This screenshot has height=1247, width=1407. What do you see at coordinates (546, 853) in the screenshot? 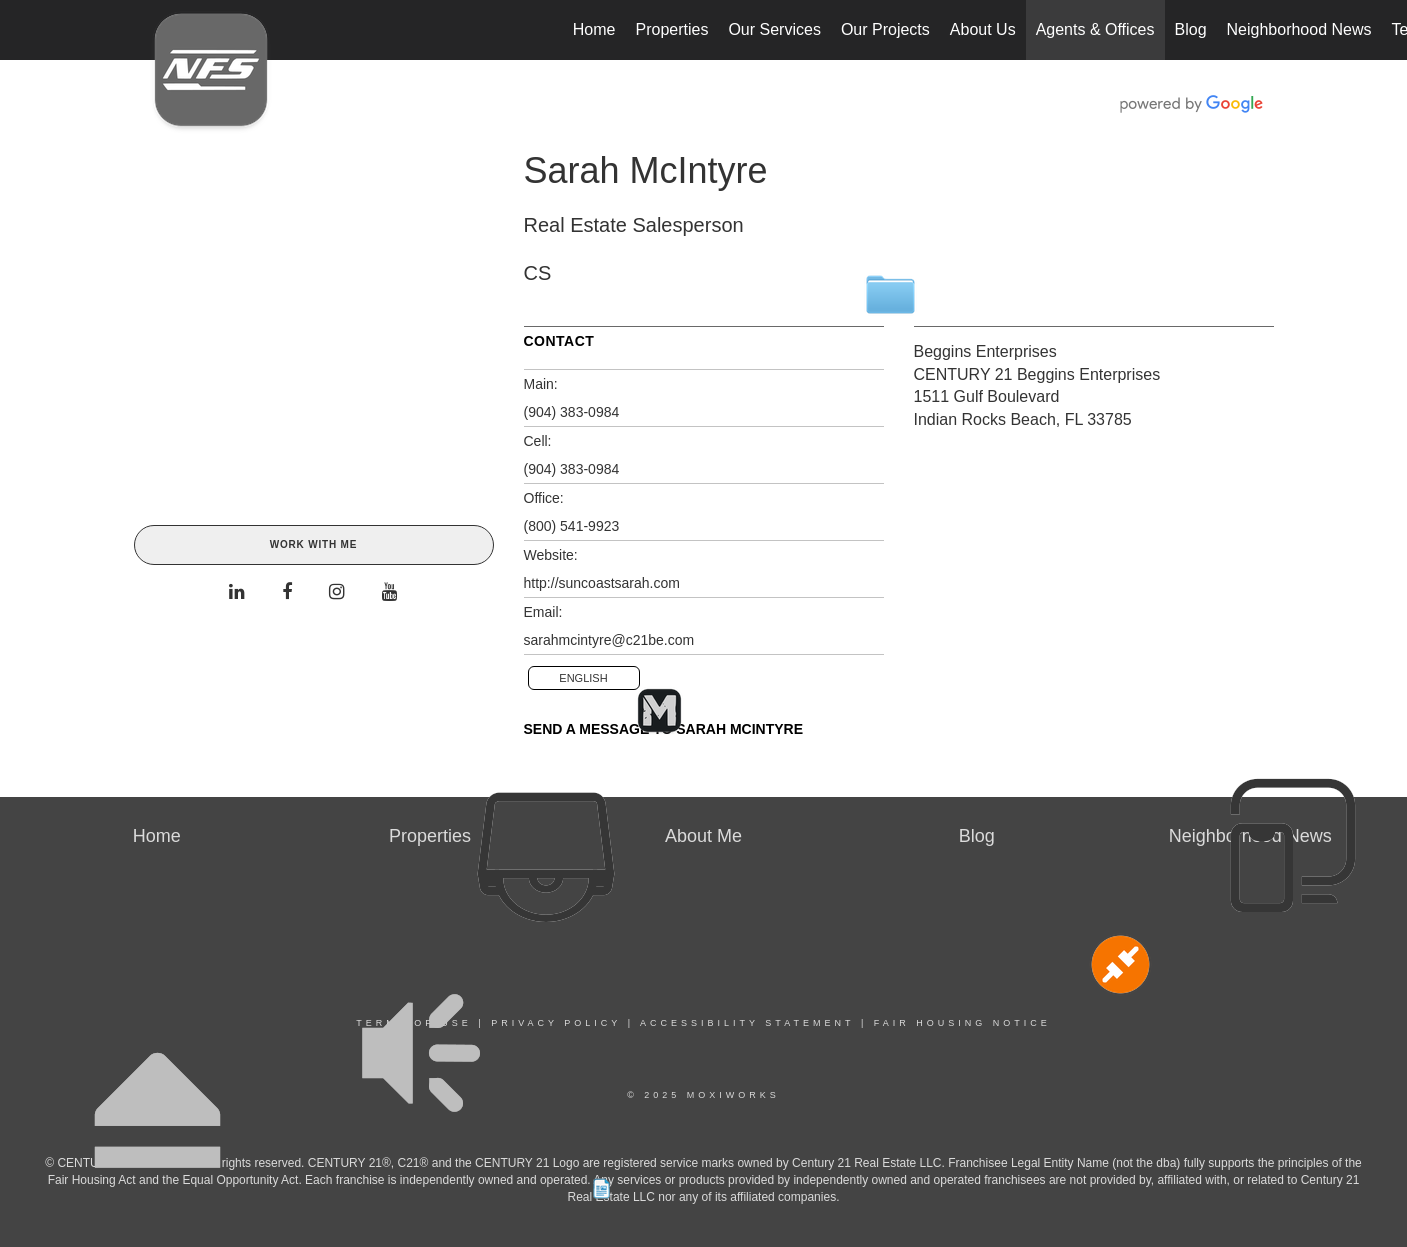
I see `access optical disc drive` at bounding box center [546, 853].